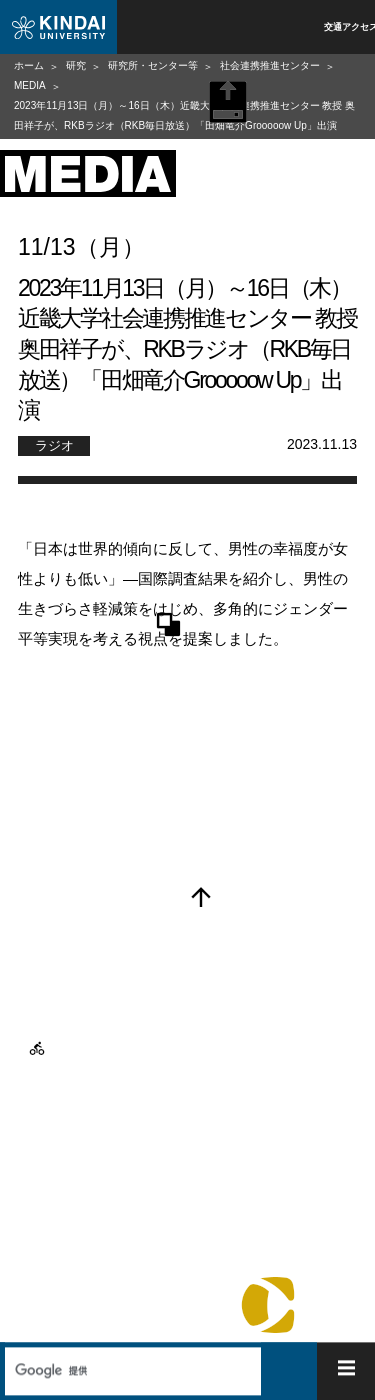 This screenshot has height=1400, width=375. Describe the element at coordinates (168, 624) in the screenshot. I see `bring selected object forward one layer` at that location.